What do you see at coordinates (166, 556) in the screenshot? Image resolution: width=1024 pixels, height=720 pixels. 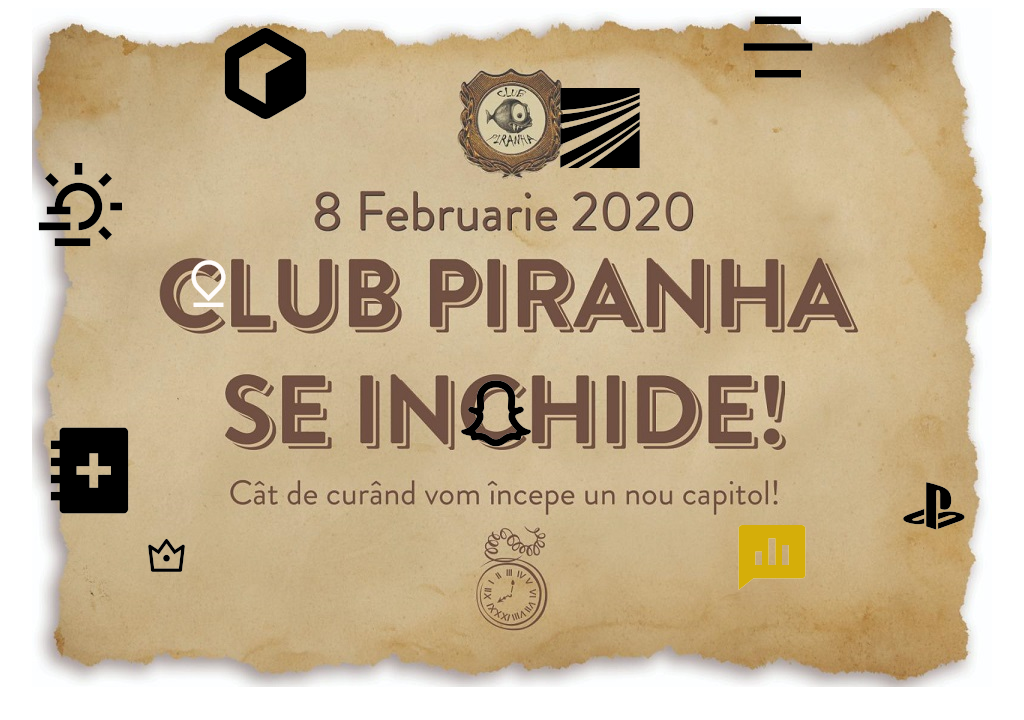 I see `indicates VIP or premium membership status` at bounding box center [166, 556].